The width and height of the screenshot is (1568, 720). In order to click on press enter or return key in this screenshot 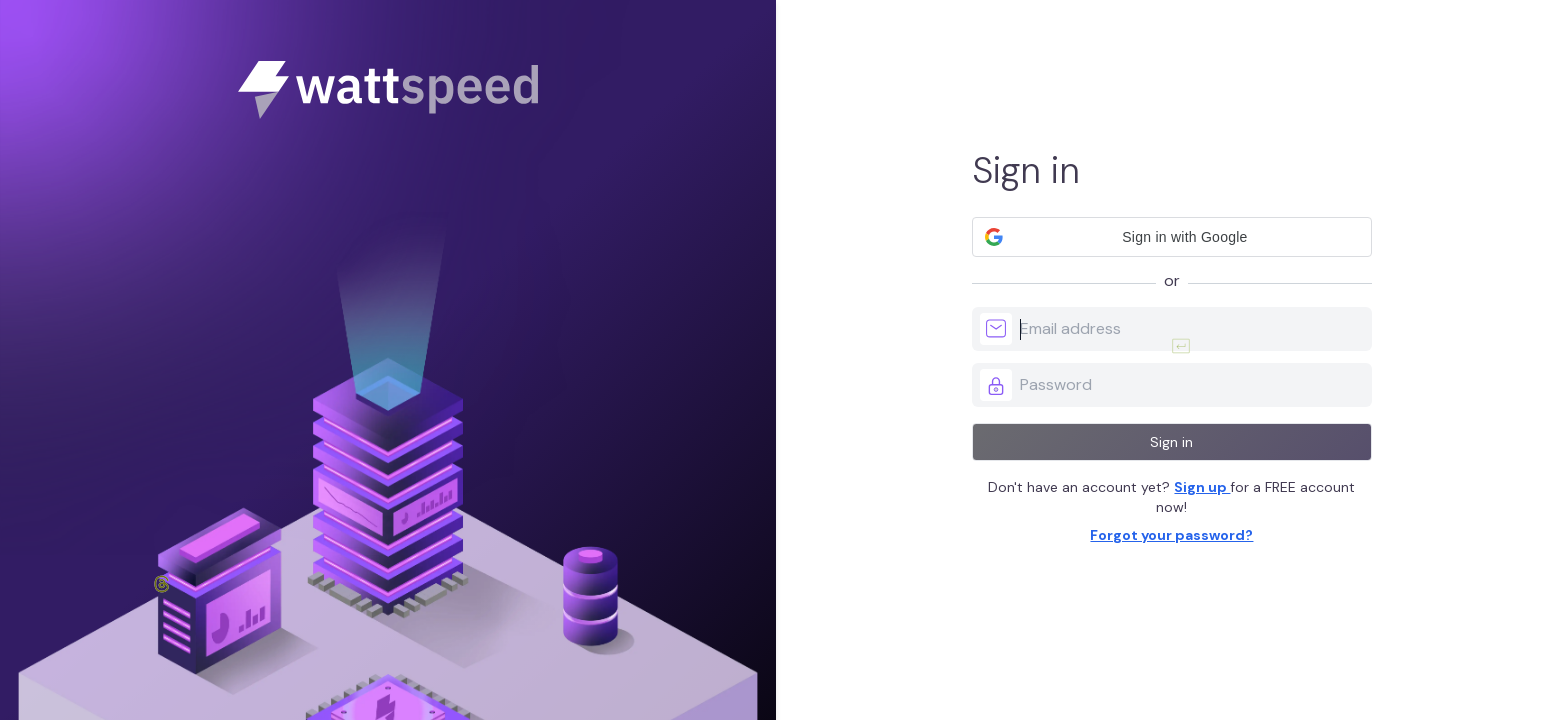, I will do `click(1181, 346)`.